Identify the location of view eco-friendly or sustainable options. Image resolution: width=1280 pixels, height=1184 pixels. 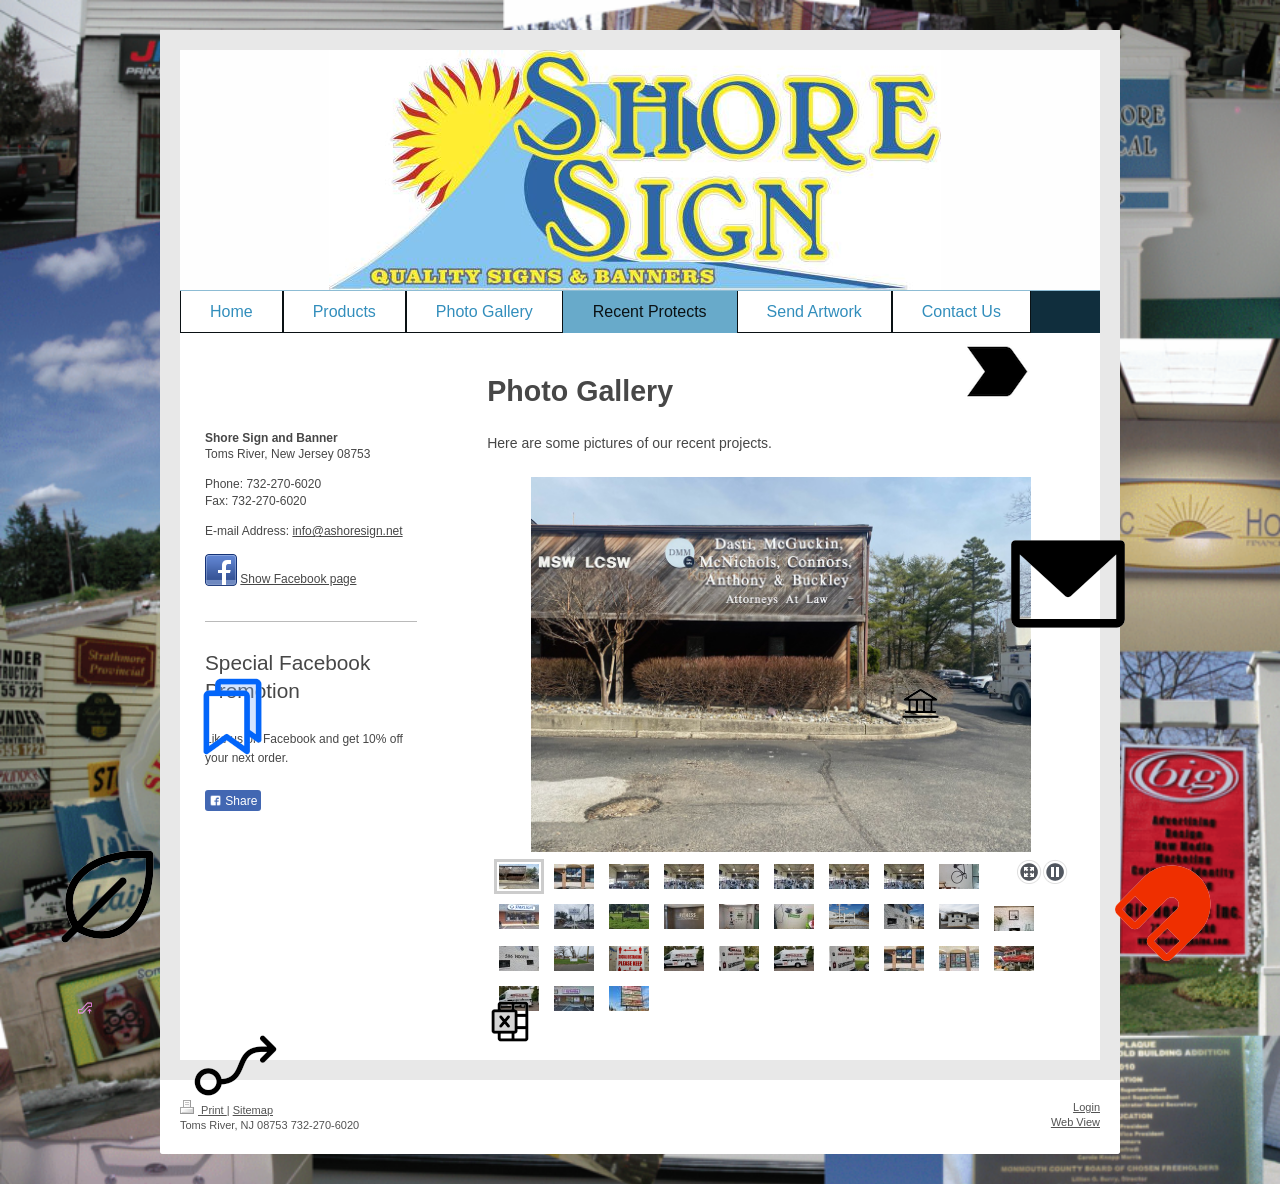
(107, 896).